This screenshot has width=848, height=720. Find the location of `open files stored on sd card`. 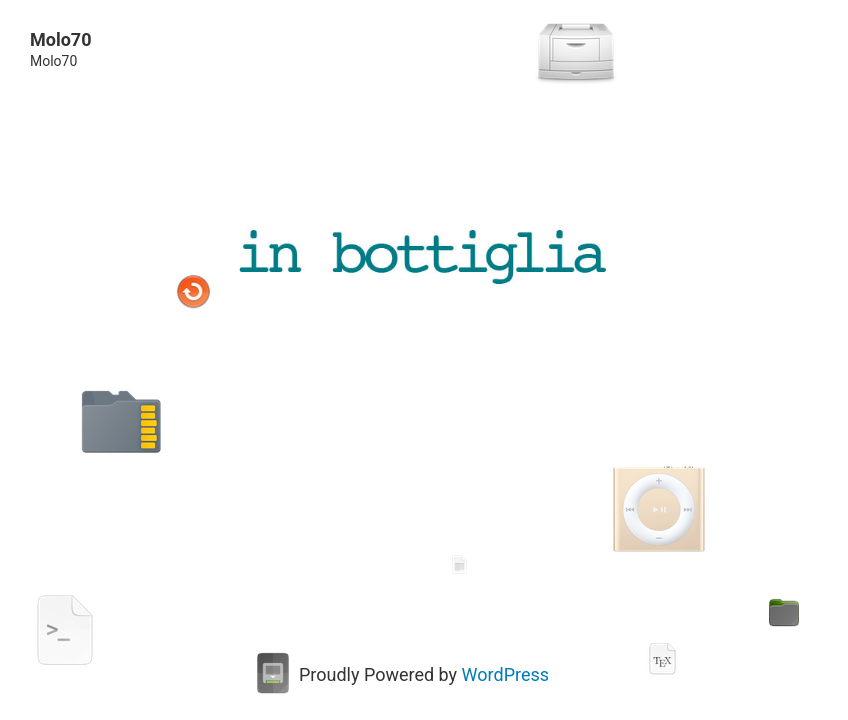

open files stored on sd card is located at coordinates (121, 424).